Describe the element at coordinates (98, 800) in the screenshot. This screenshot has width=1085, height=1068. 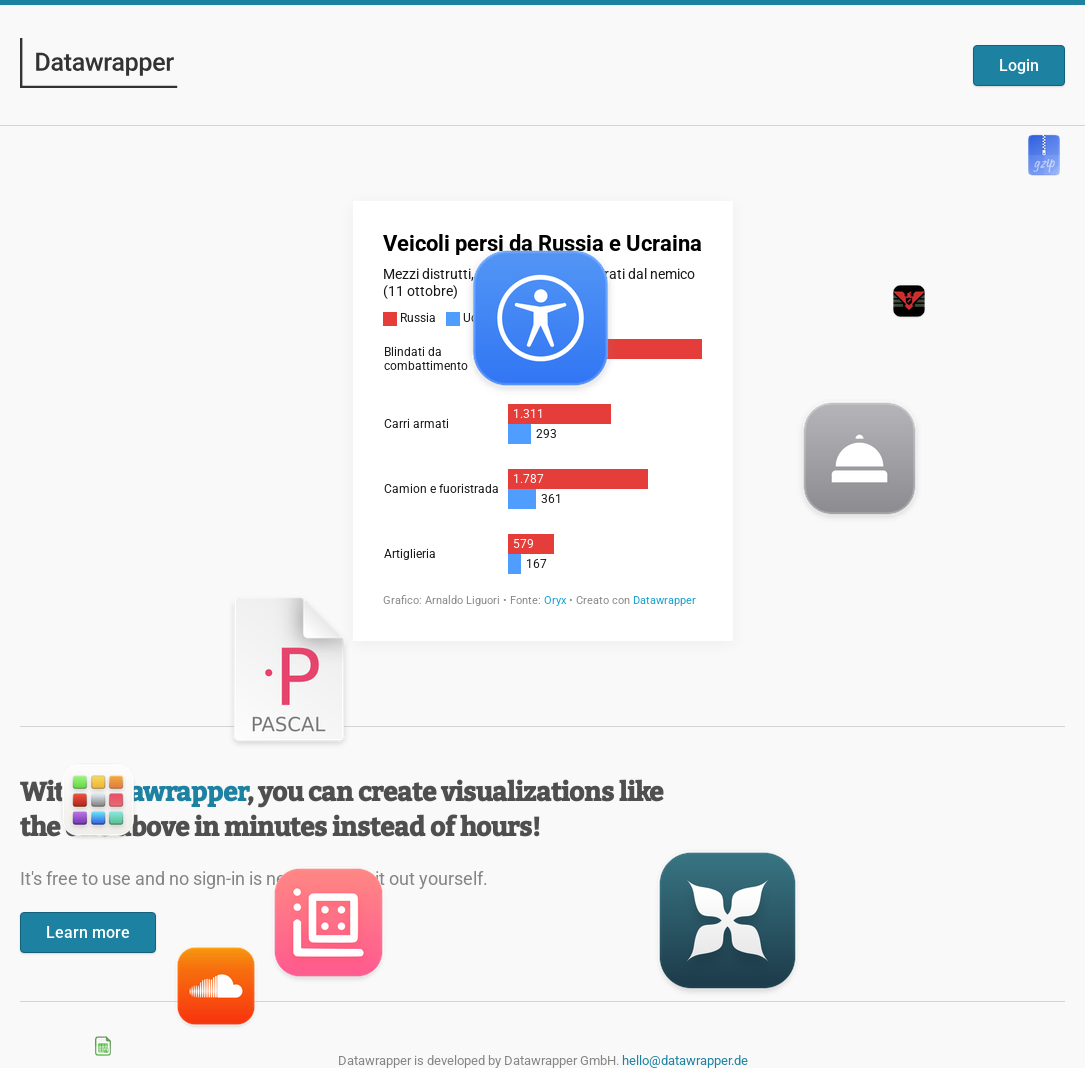
I see `open the app grid or launcher` at that location.